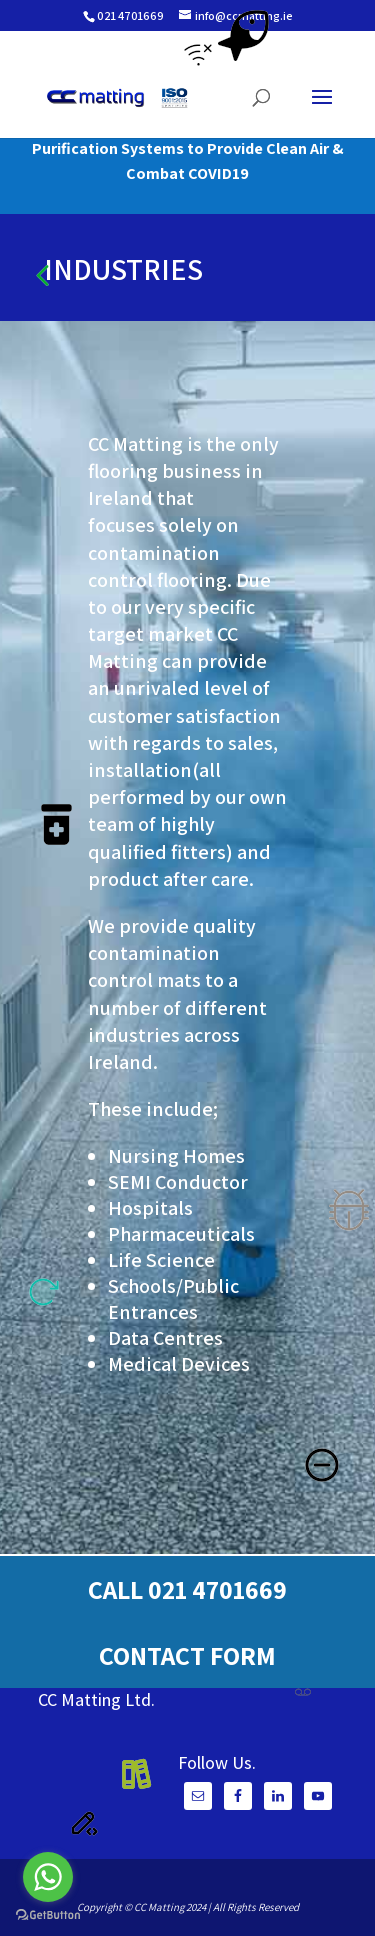 The image size is (375, 1936). What do you see at coordinates (322, 1465) in the screenshot?
I see `remove an item from a list` at bounding box center [322, 1465].